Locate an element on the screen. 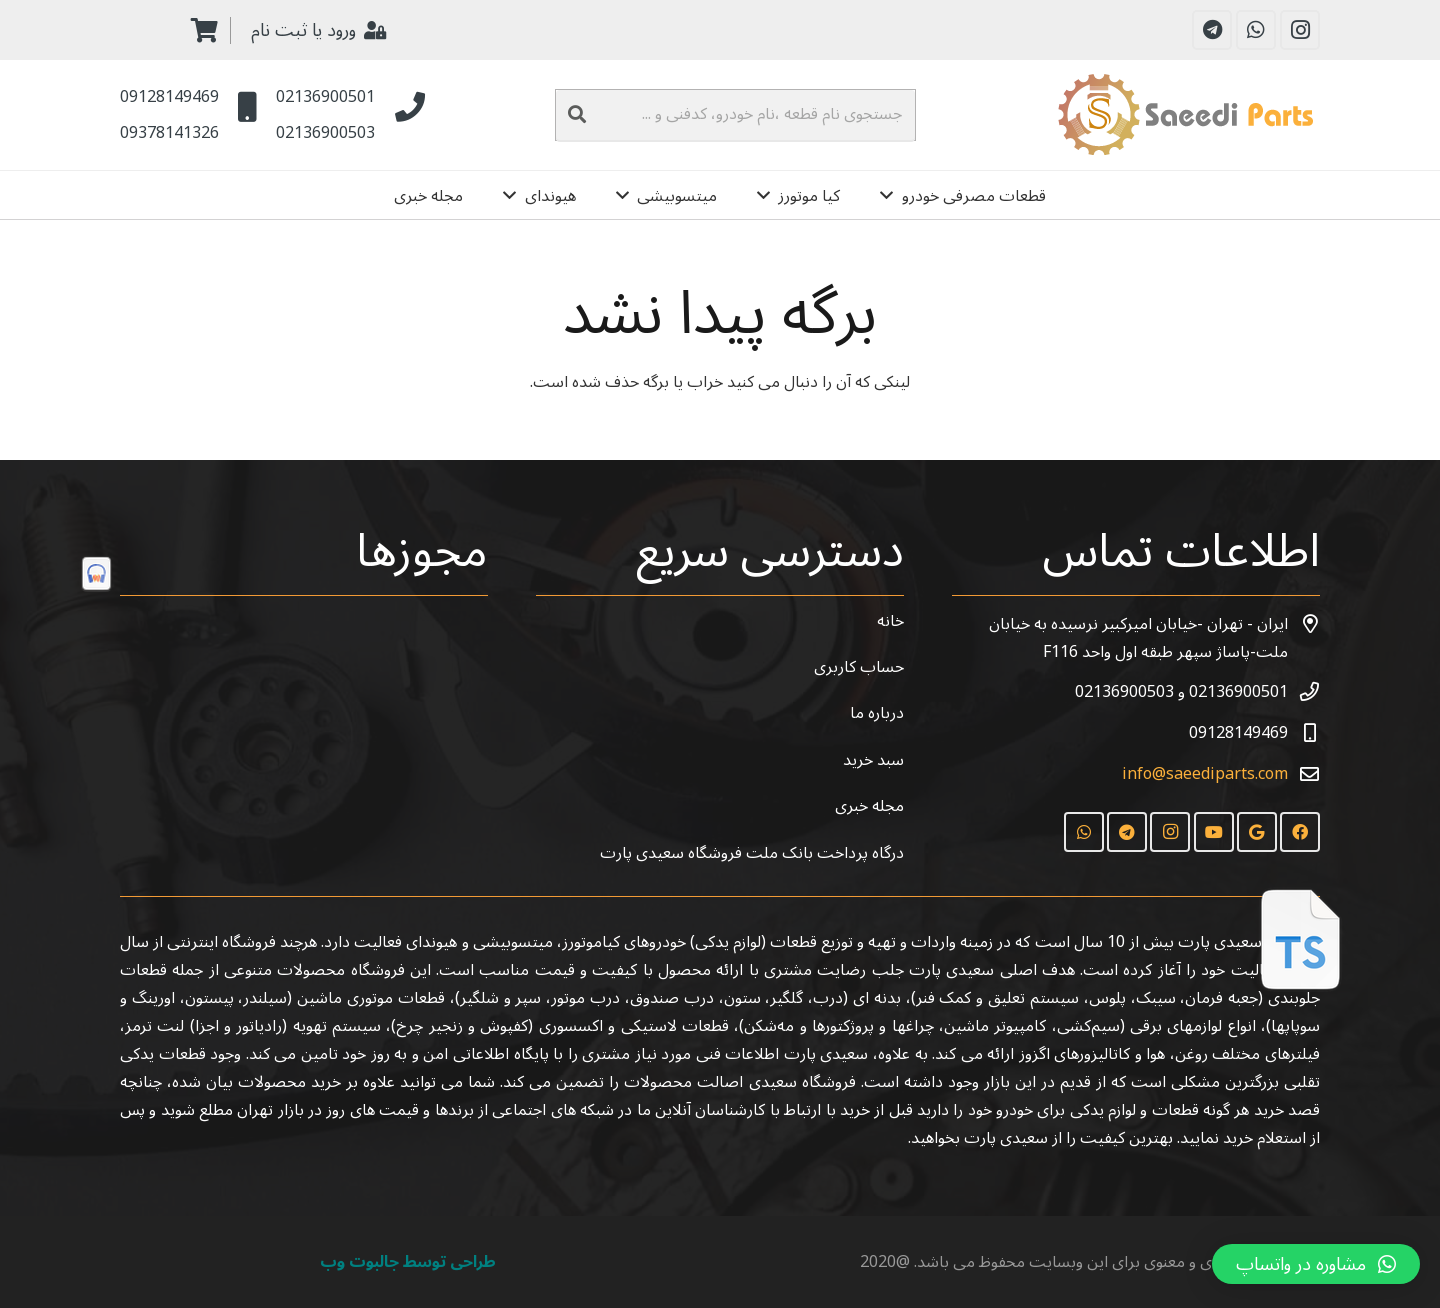  audacity audio project file is located at coordinates (96, 573).